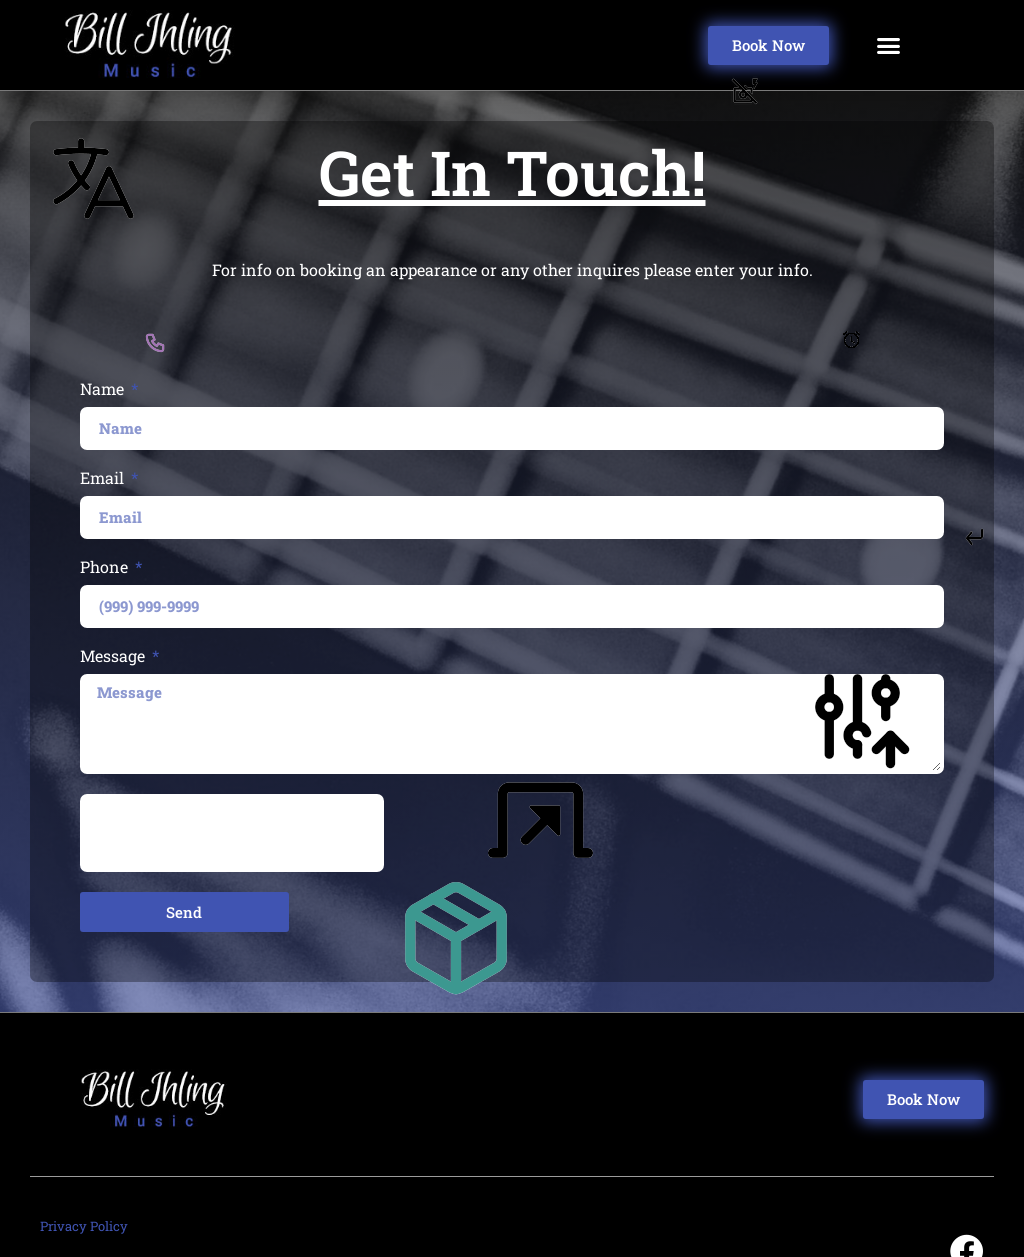  Describe the element at coordinates (540, 818) in the screenshot. I see `open link in a new tab or window` at that location.